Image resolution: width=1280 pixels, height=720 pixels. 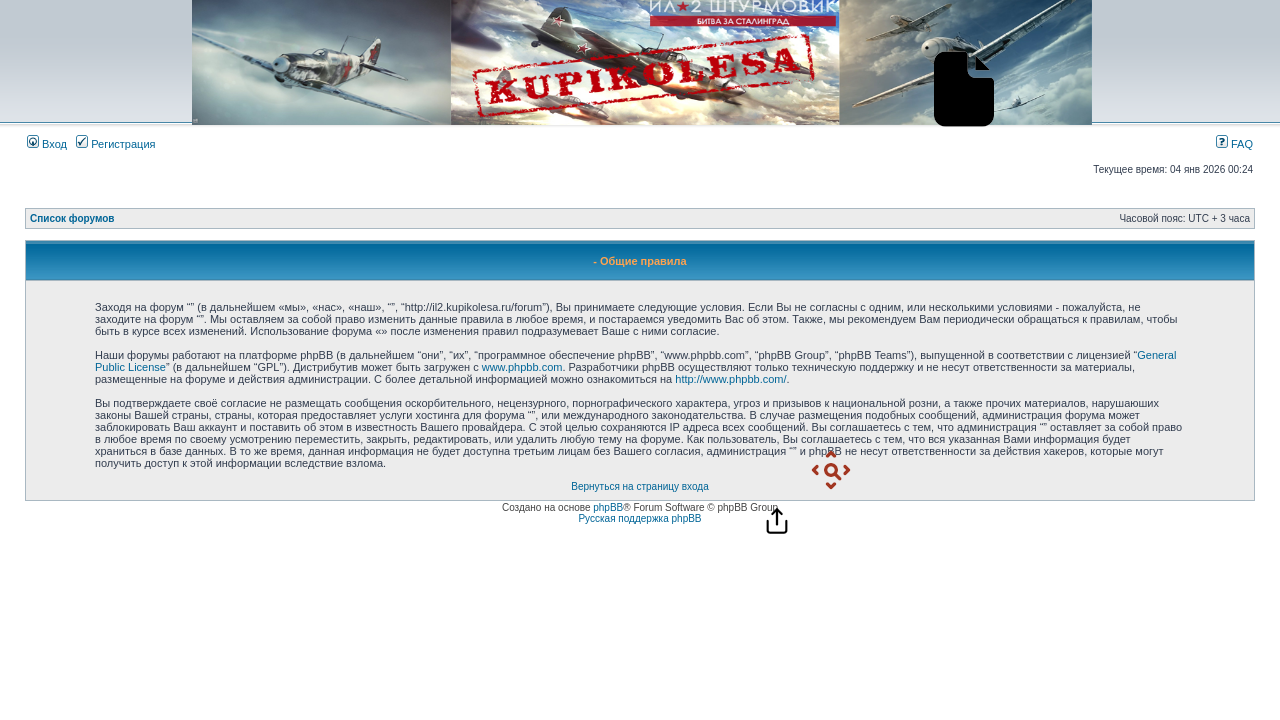 I want to click on pan and zoom controls for map or image viewer, so click(x=831, y=470).